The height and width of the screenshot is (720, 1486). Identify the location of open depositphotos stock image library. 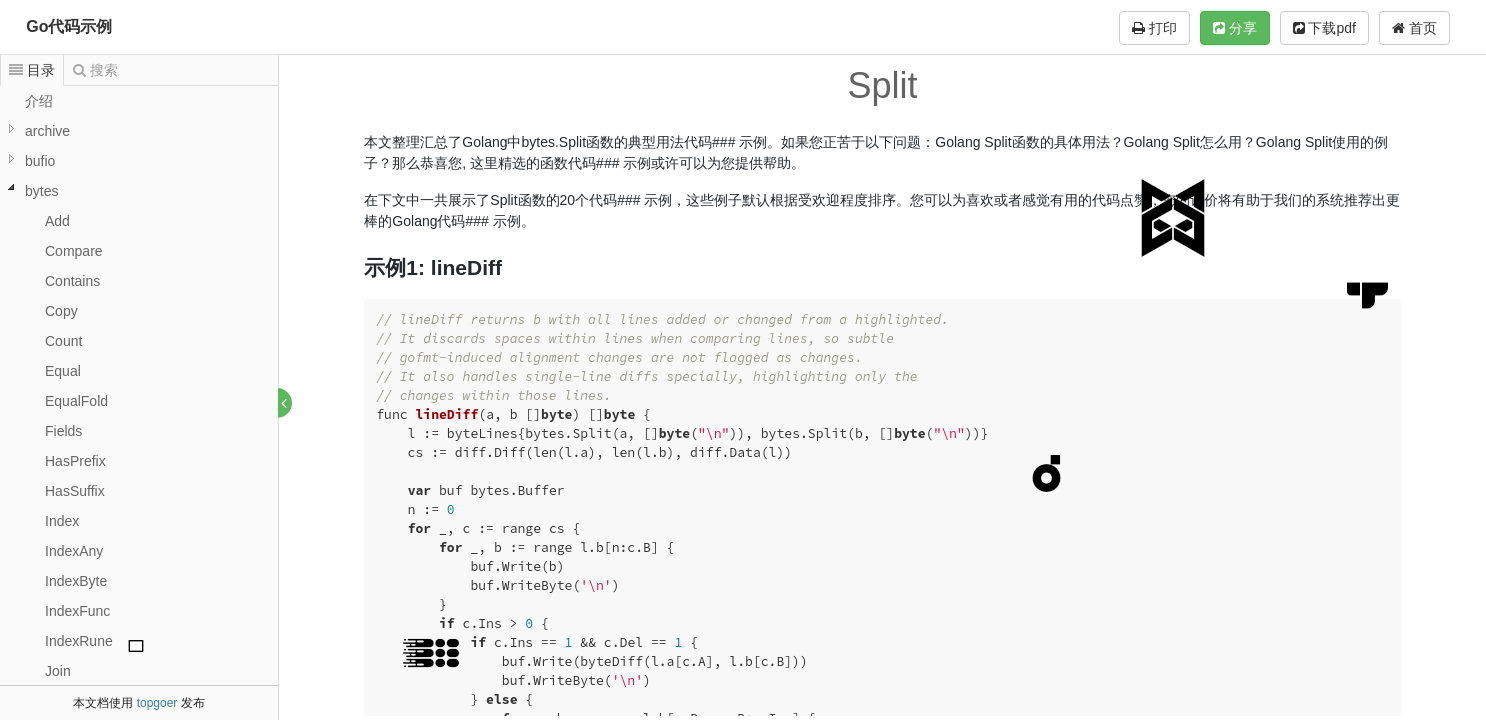
(1046, 473).